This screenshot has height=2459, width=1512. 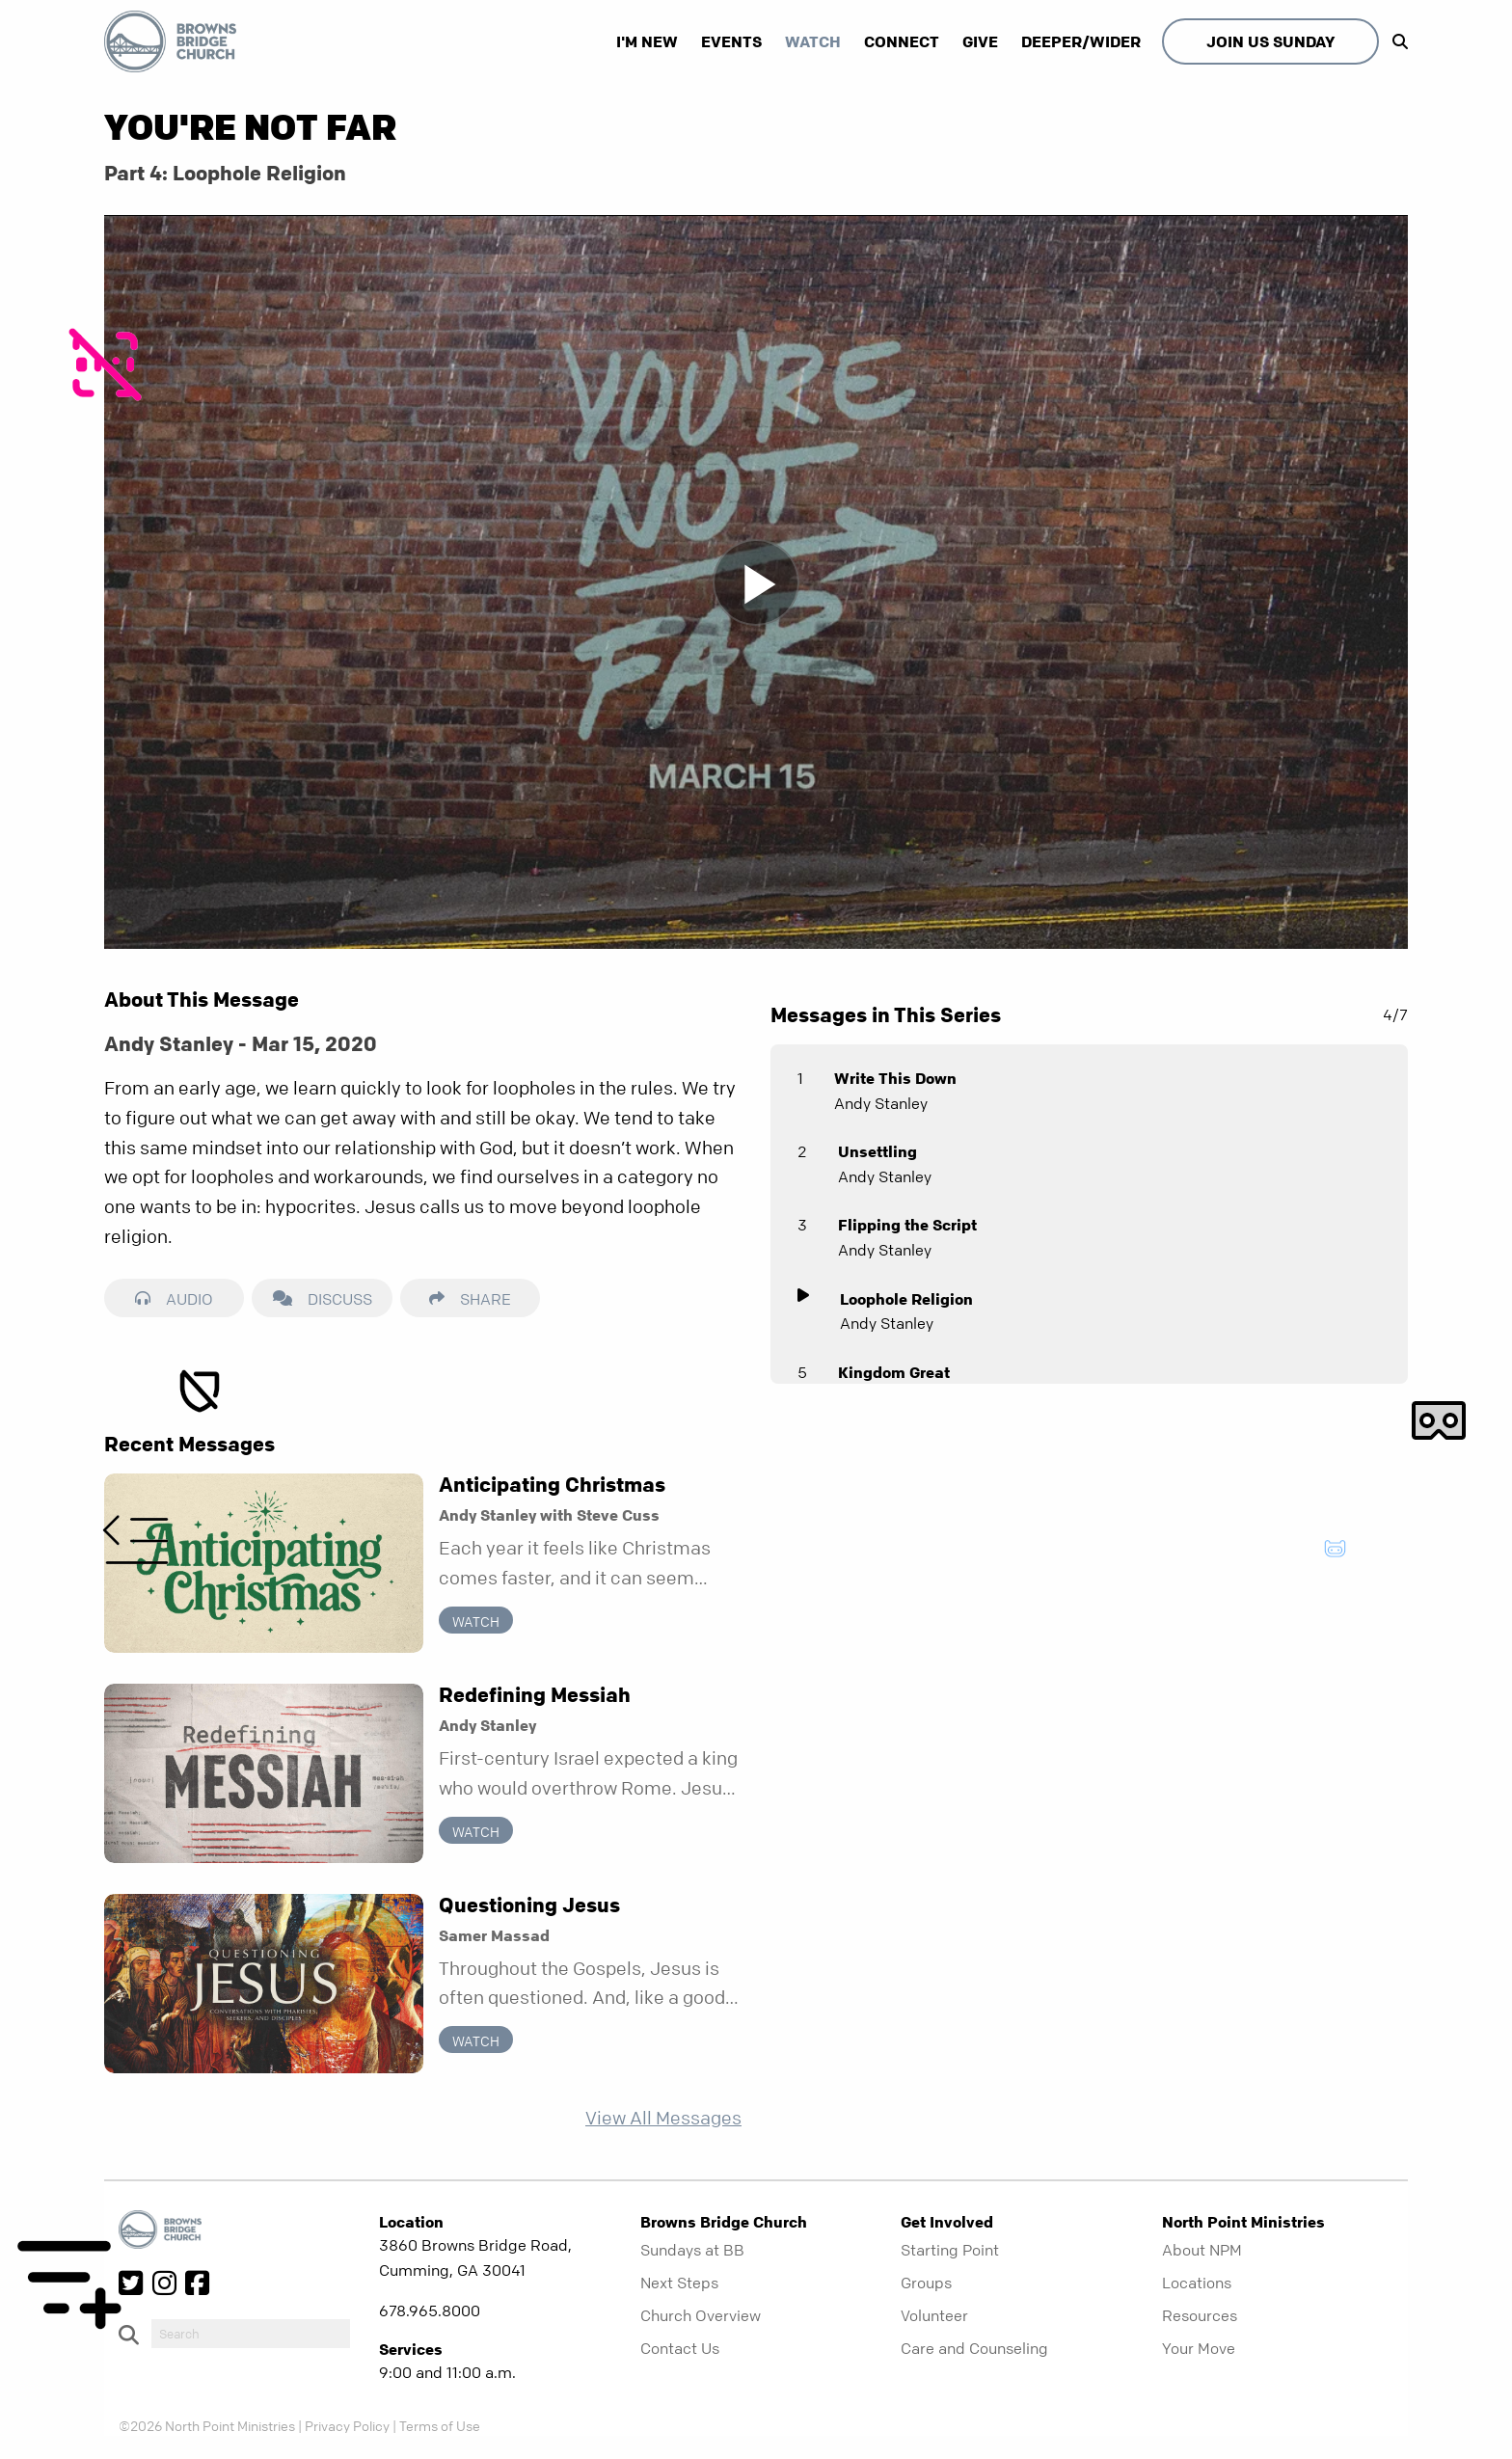 What do you see at coordinates (137, 1541) in the screenshot?
I see `decrease text indentation` at bounding box center [137, 1541].